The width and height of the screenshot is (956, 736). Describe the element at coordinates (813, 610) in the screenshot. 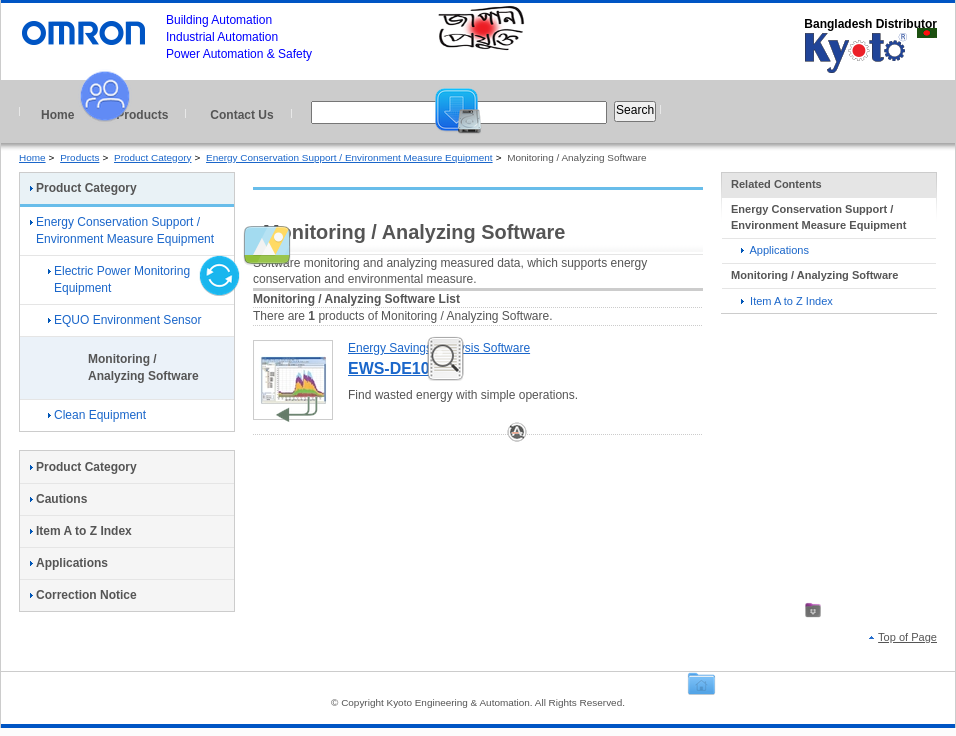

I see `open dropbox synced folder` at that location.